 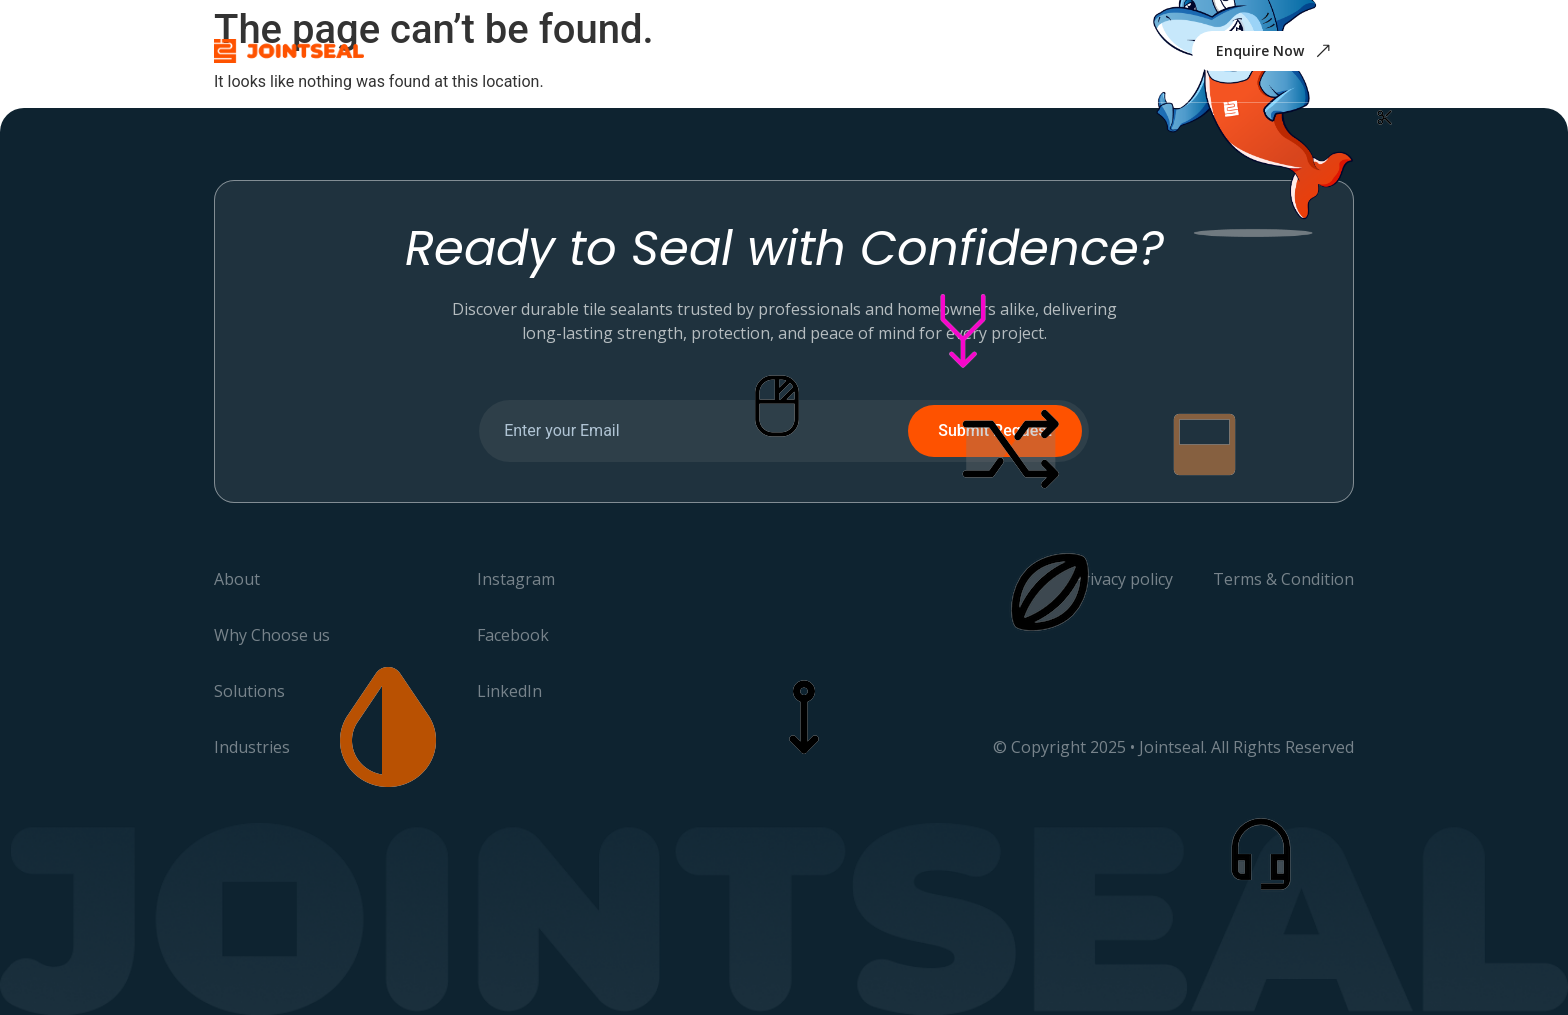 I want to click on merge items or branches together, so click(x=963, y=328).